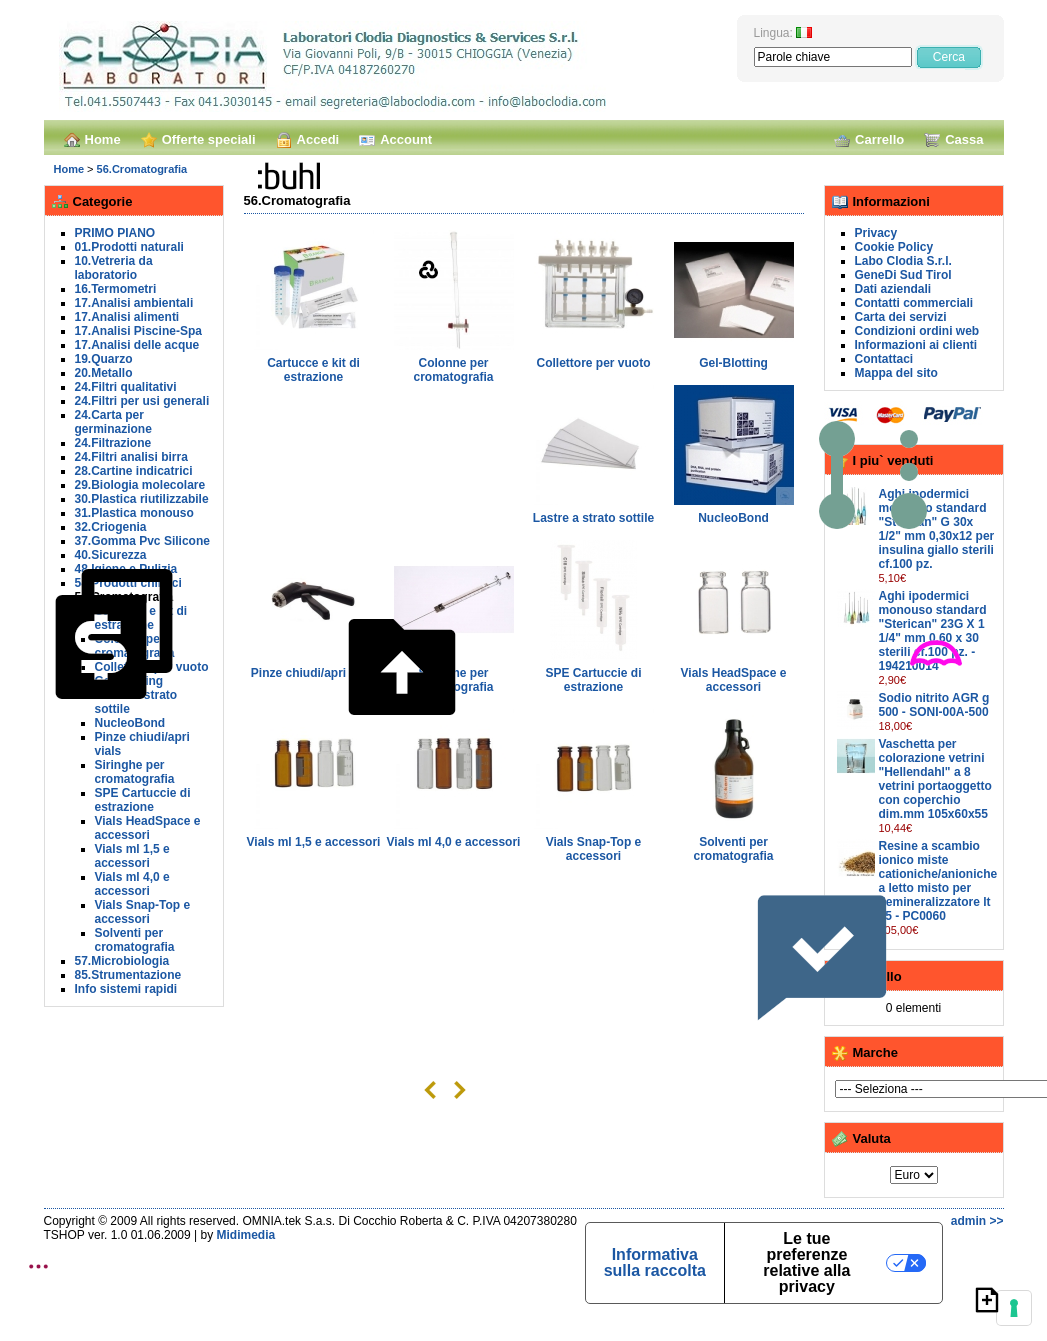 The height and width of the screenshot is (1341, 1047). What do you see at coordinates (114, 634) in the screenshot?
I see `view currency or financial documents` at bounding box center [114, 634].